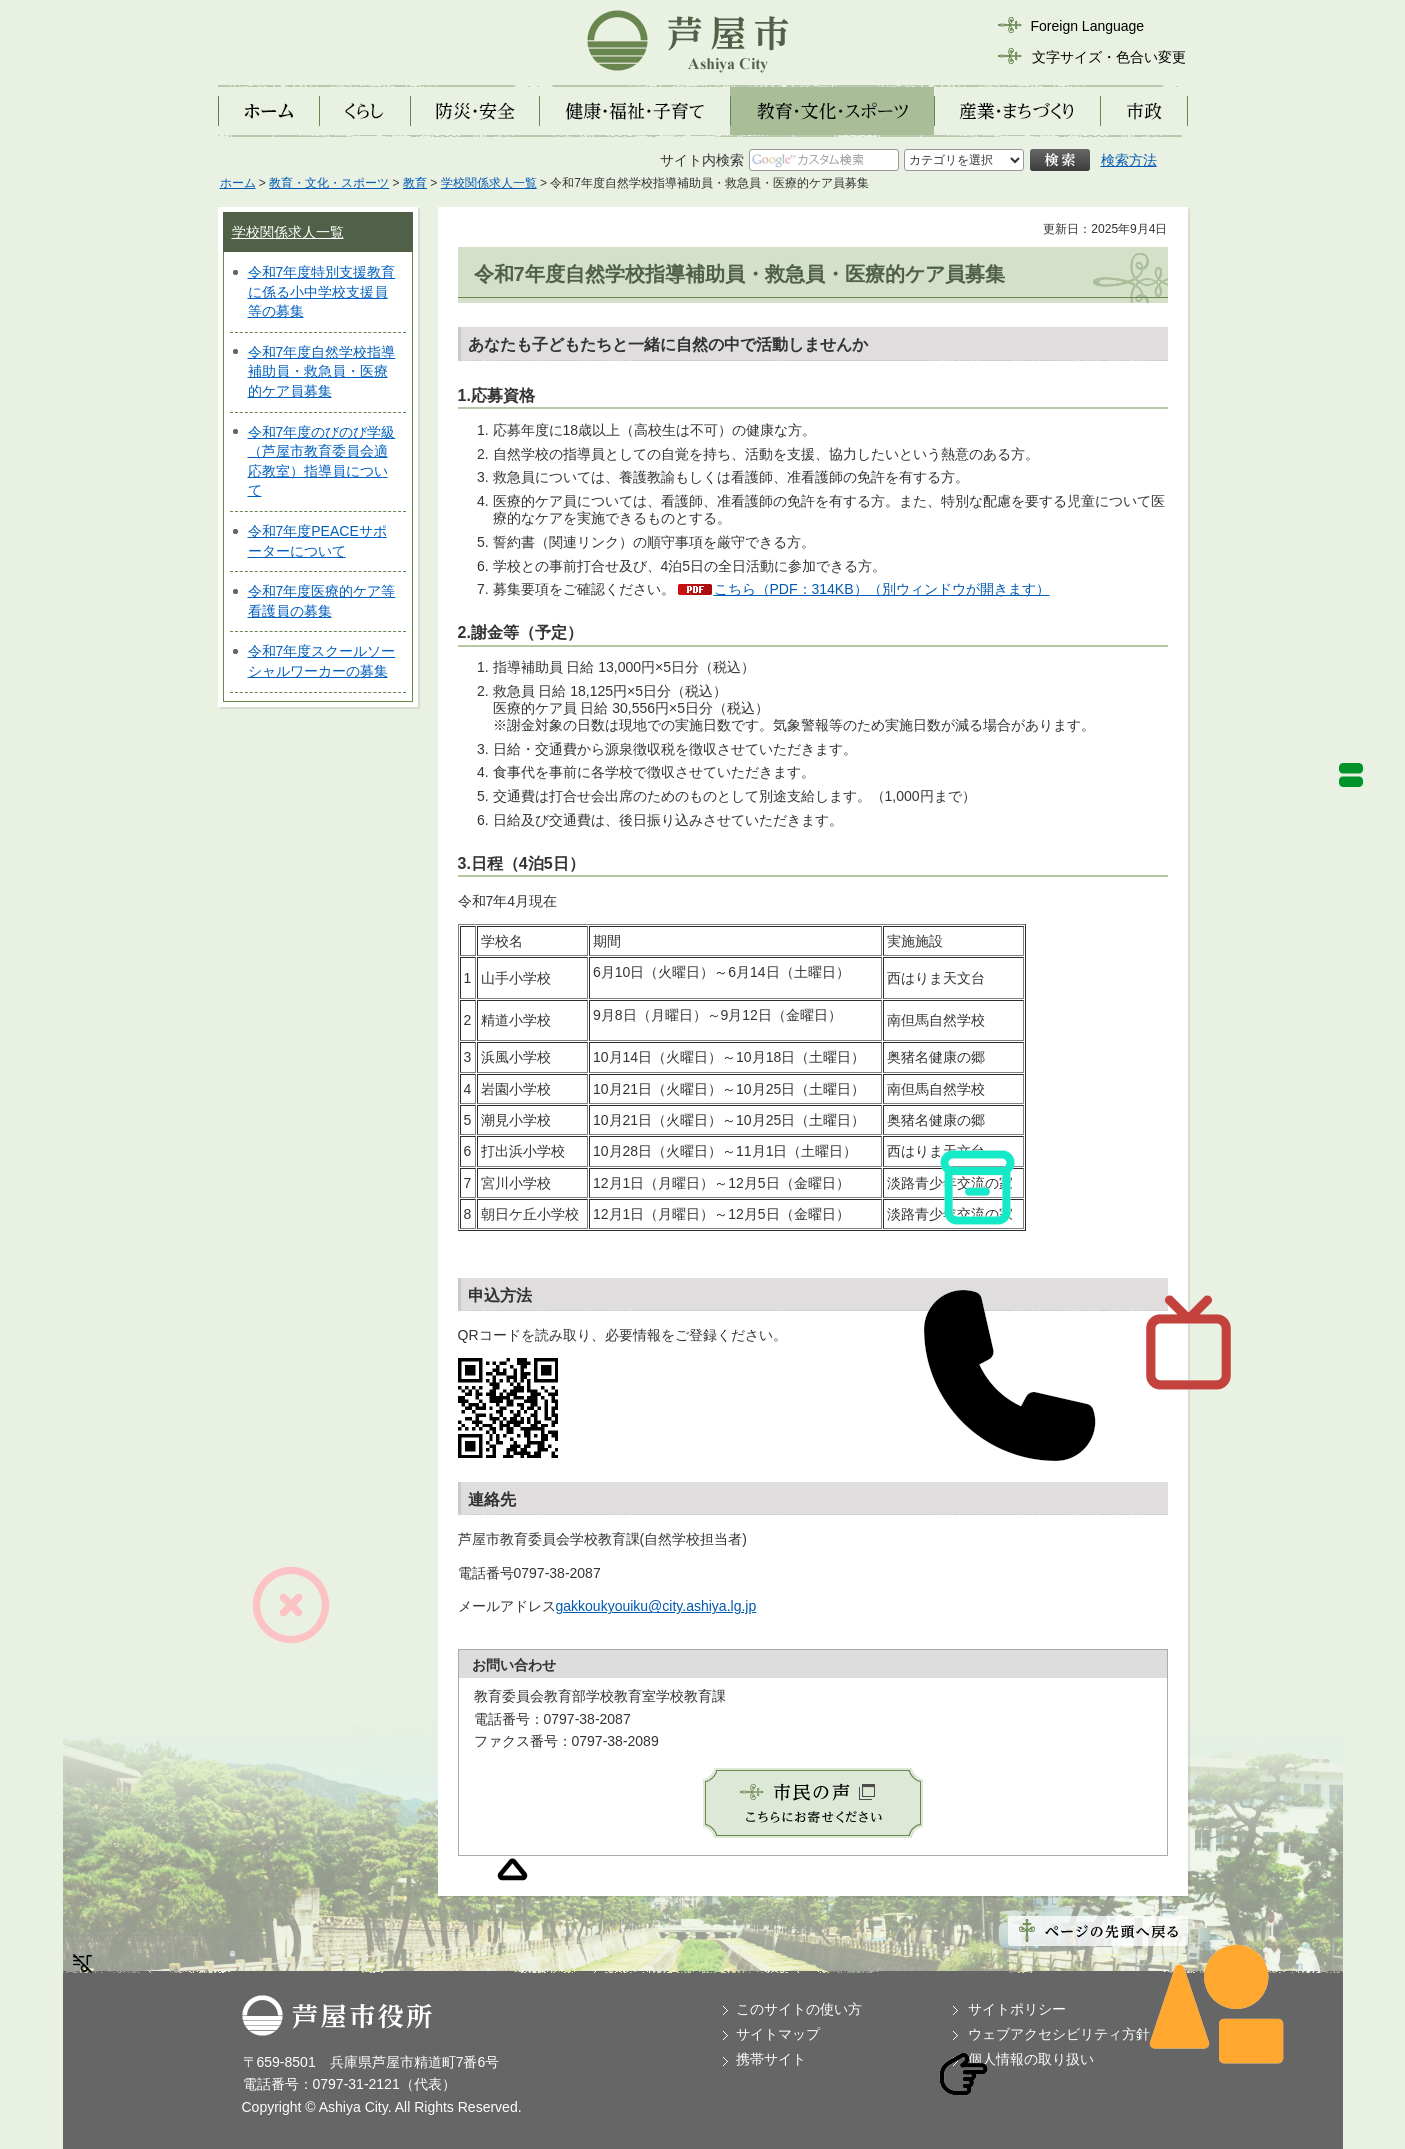 The height and width of the screenshot is (2149, 1405). Describe the element at coordinates (962, 2074) in the screenshot. I see `navigate to the next item or step` at that location.